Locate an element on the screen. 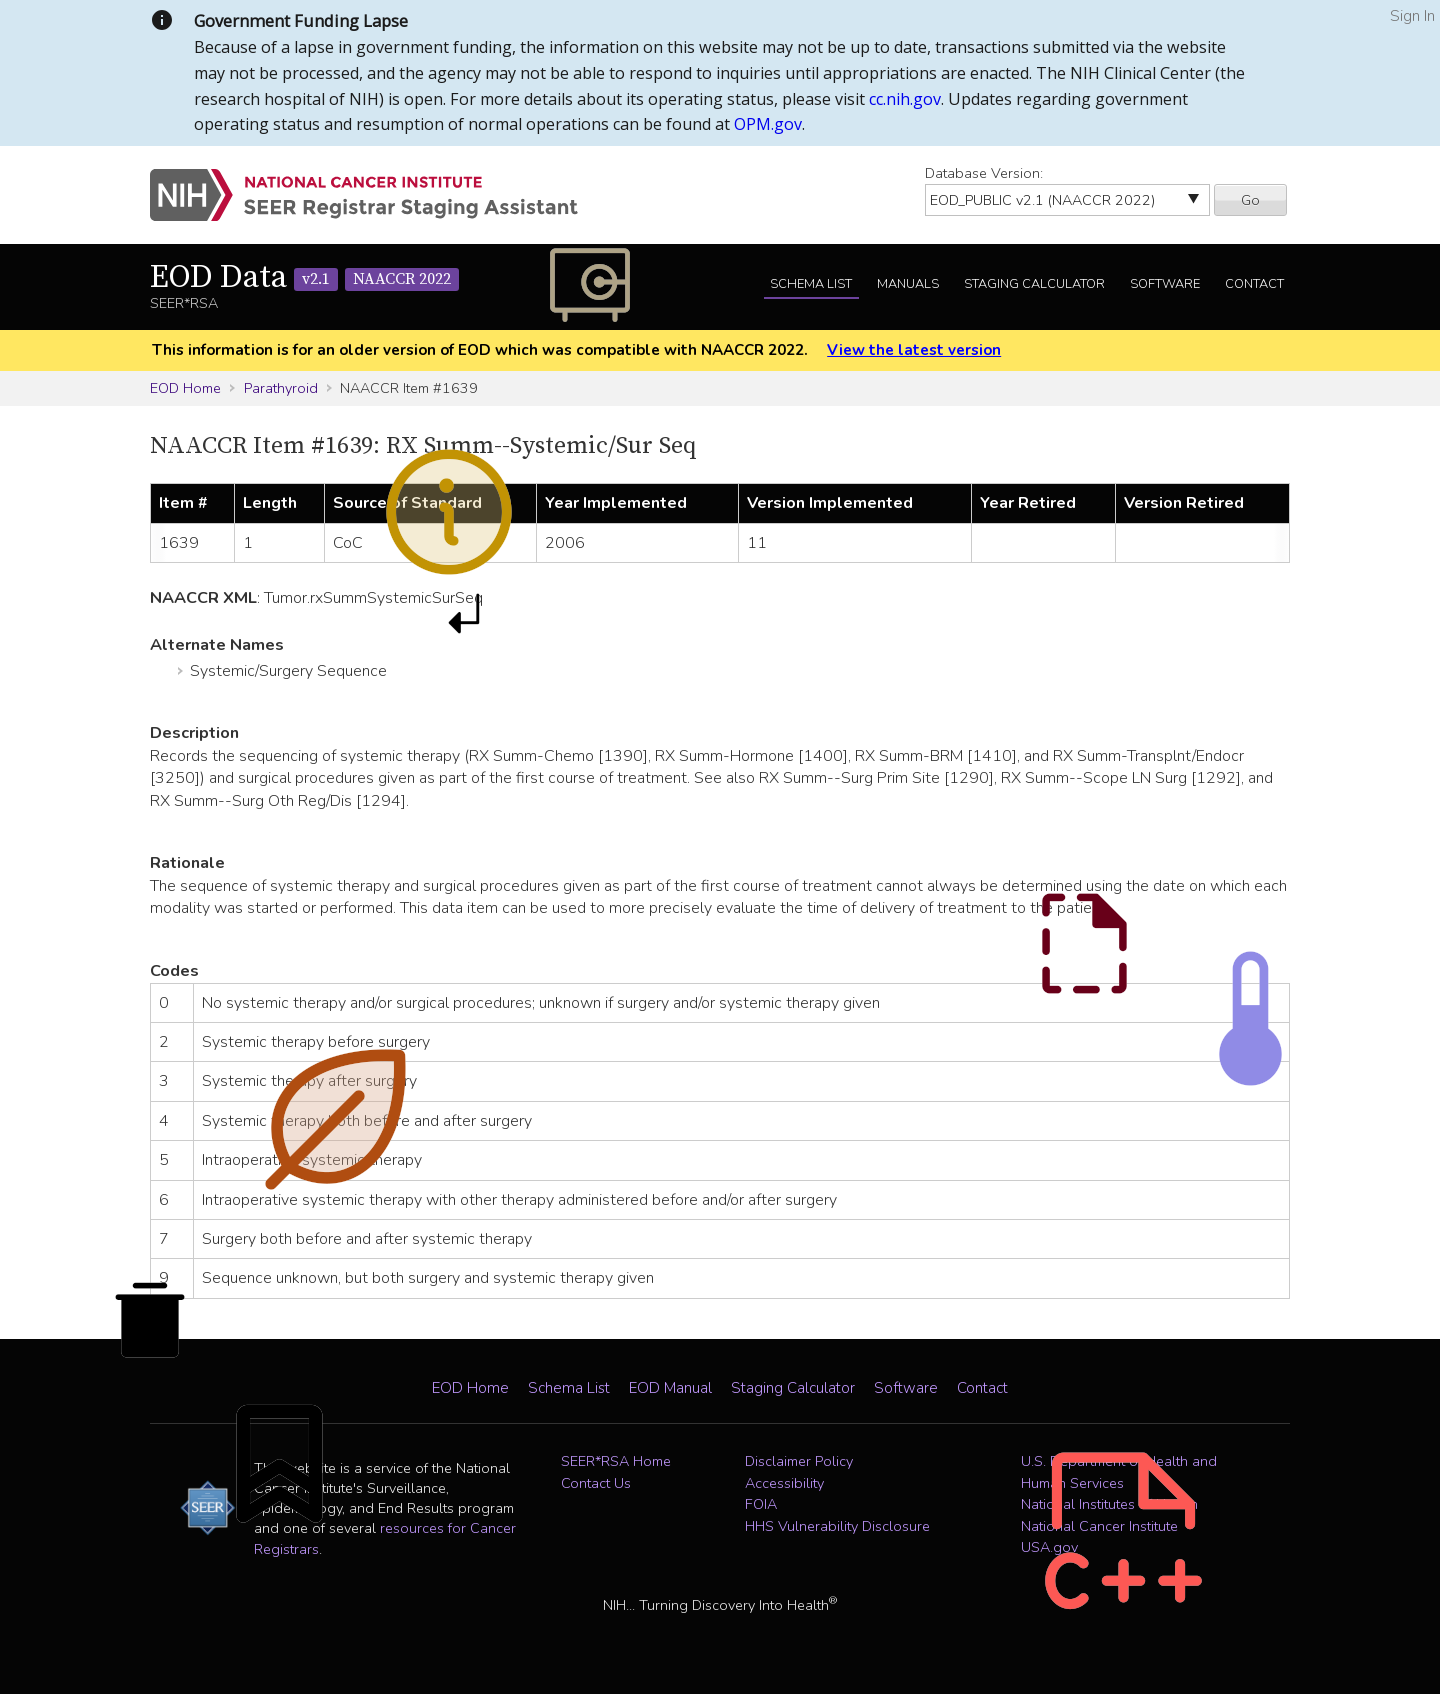 The image size is (1440, 1694). a draft or unsaved file is located at coordinates (1084, 943).